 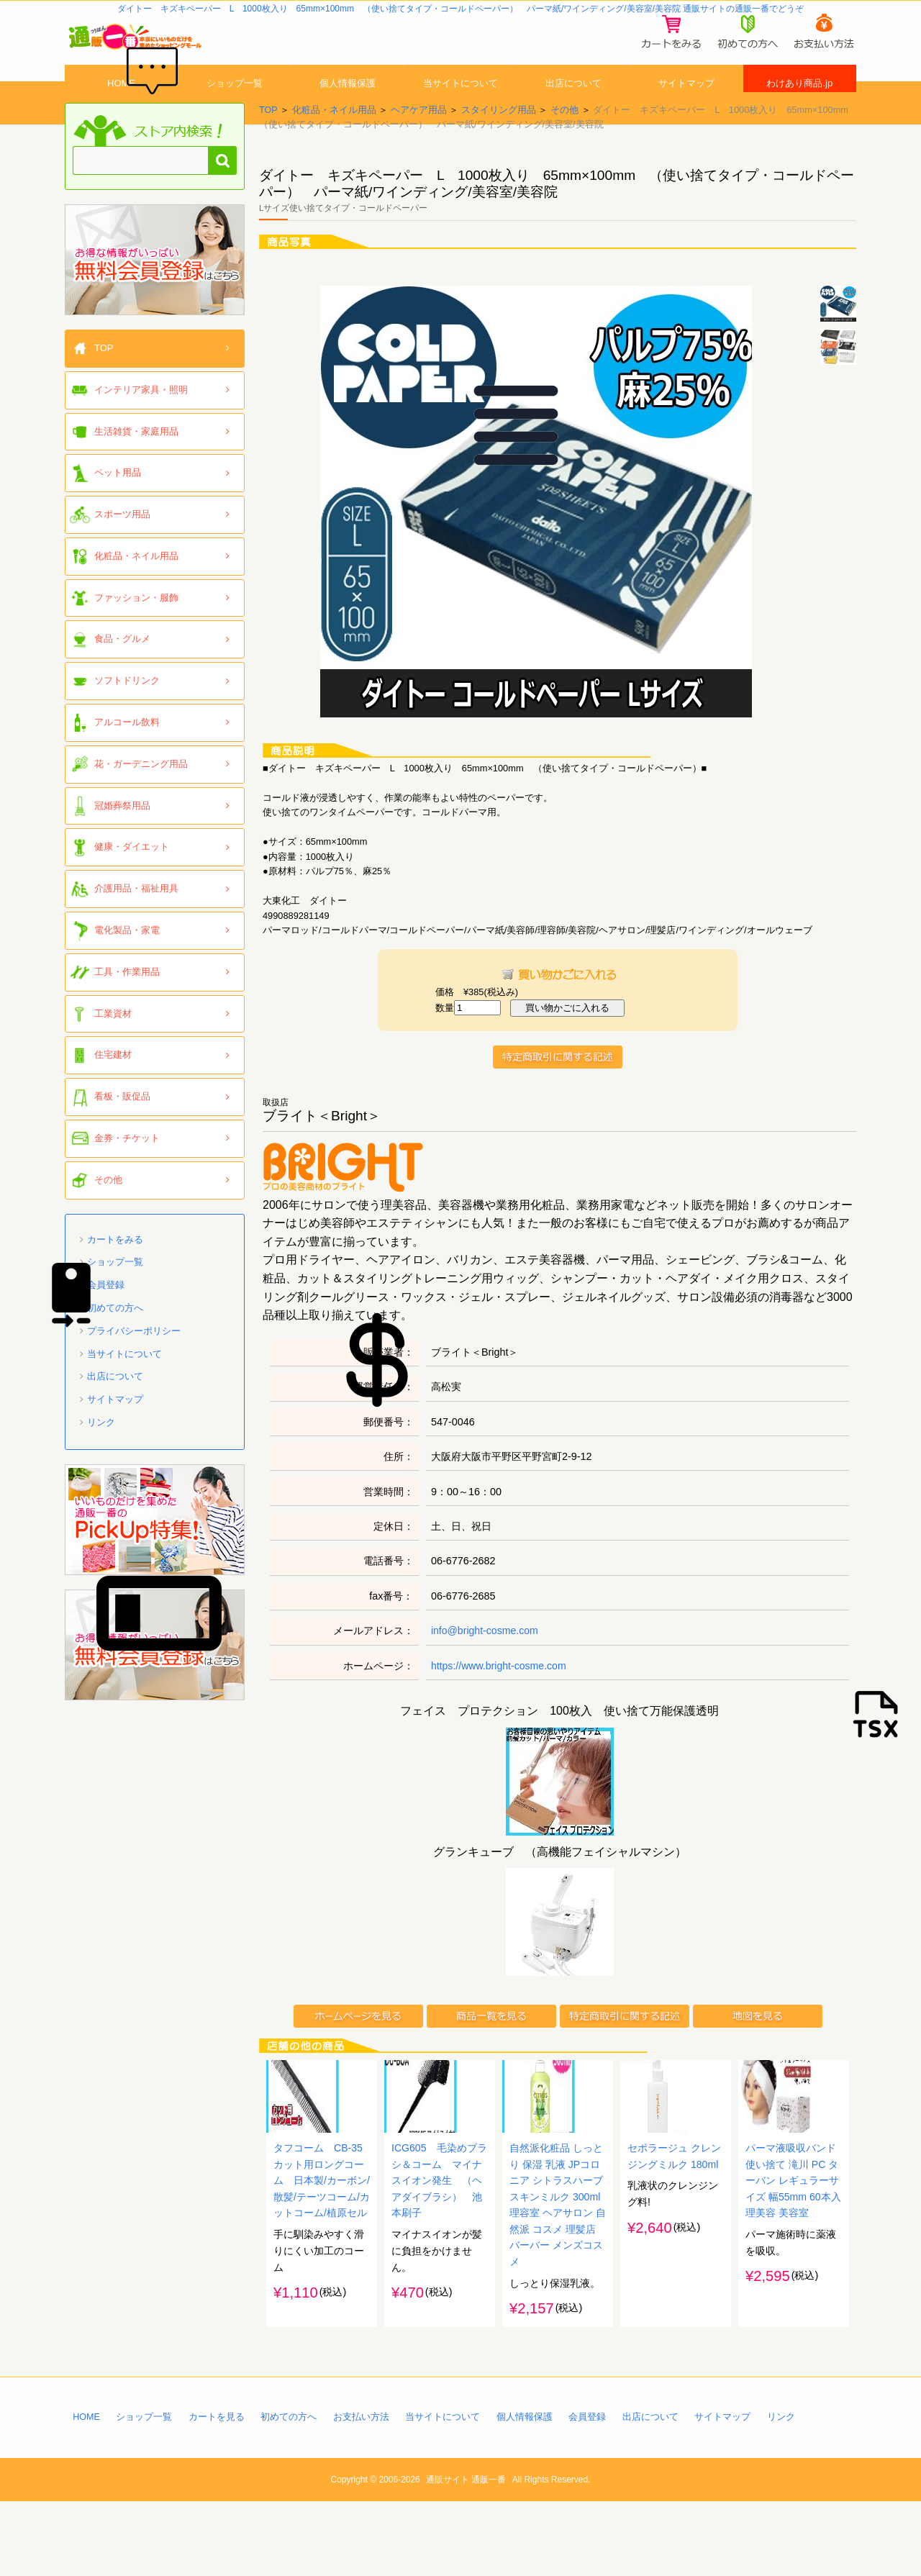 I want to click on a TypeScript React component file, so click(x=876, y=1716).